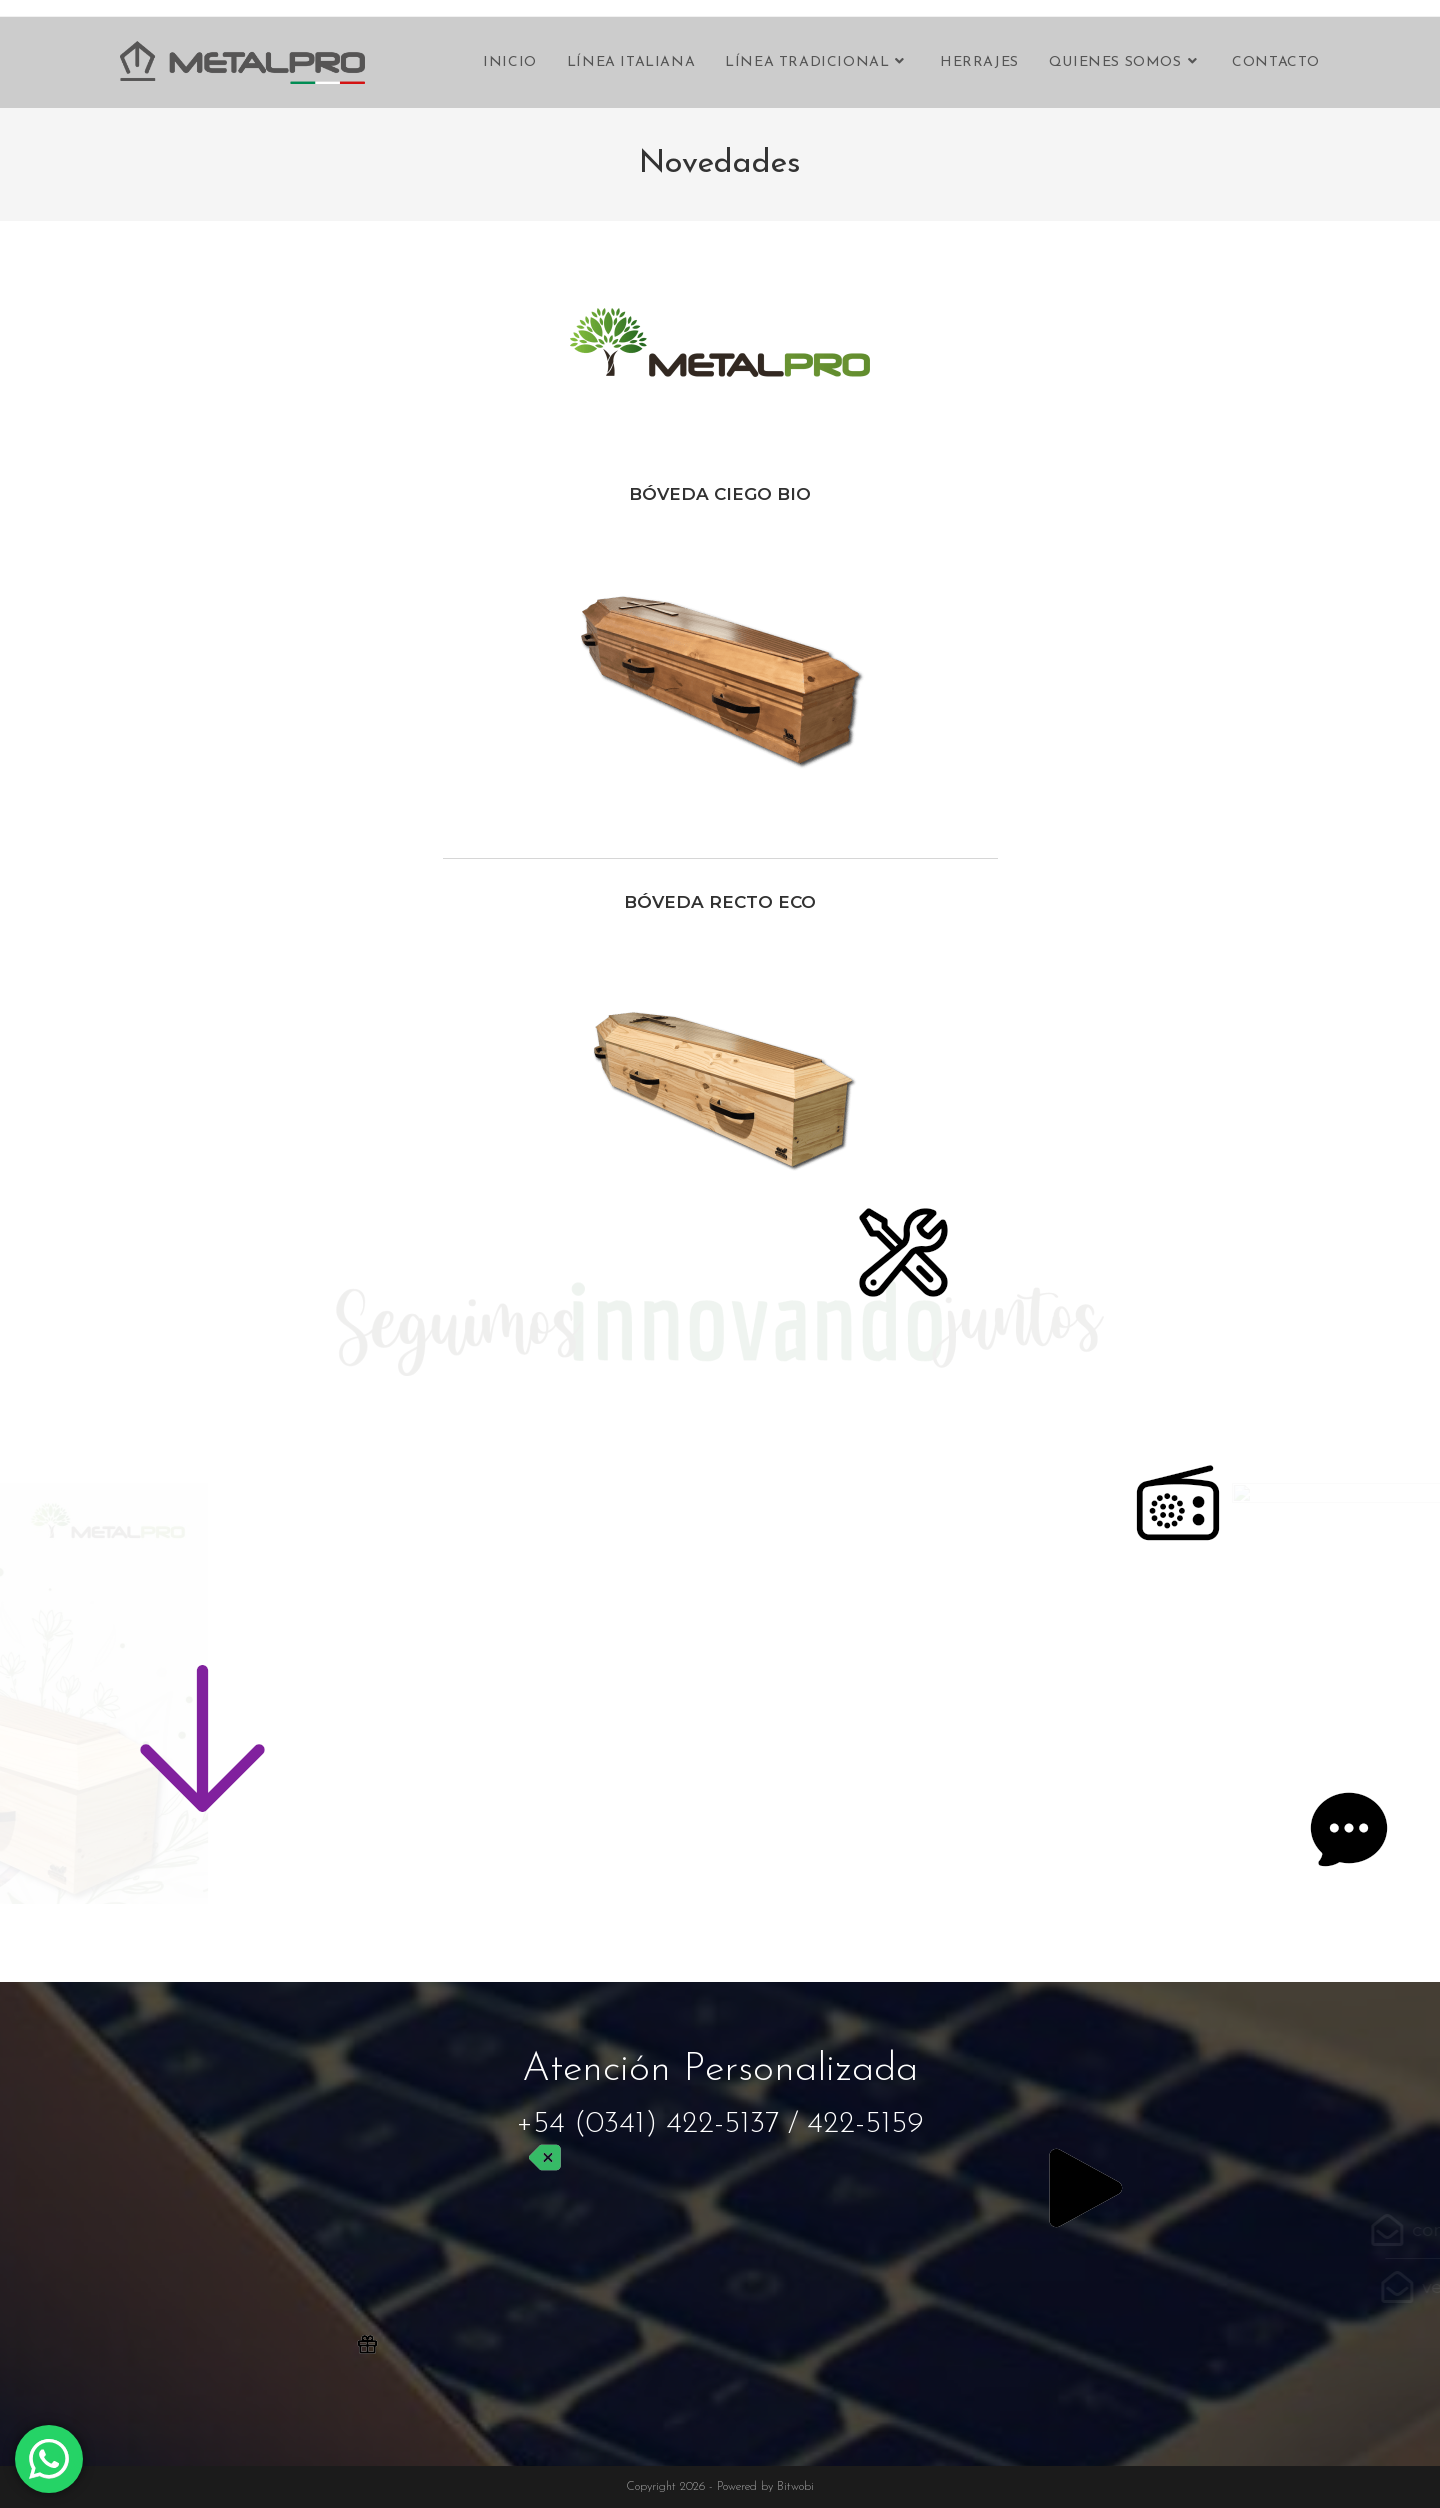 This screenshot has width=1440, height=2508. What do you see at coordinates (544, 2157) in the screenshot?
I see `delete the last character entered` at bounding box center [544, 2157].